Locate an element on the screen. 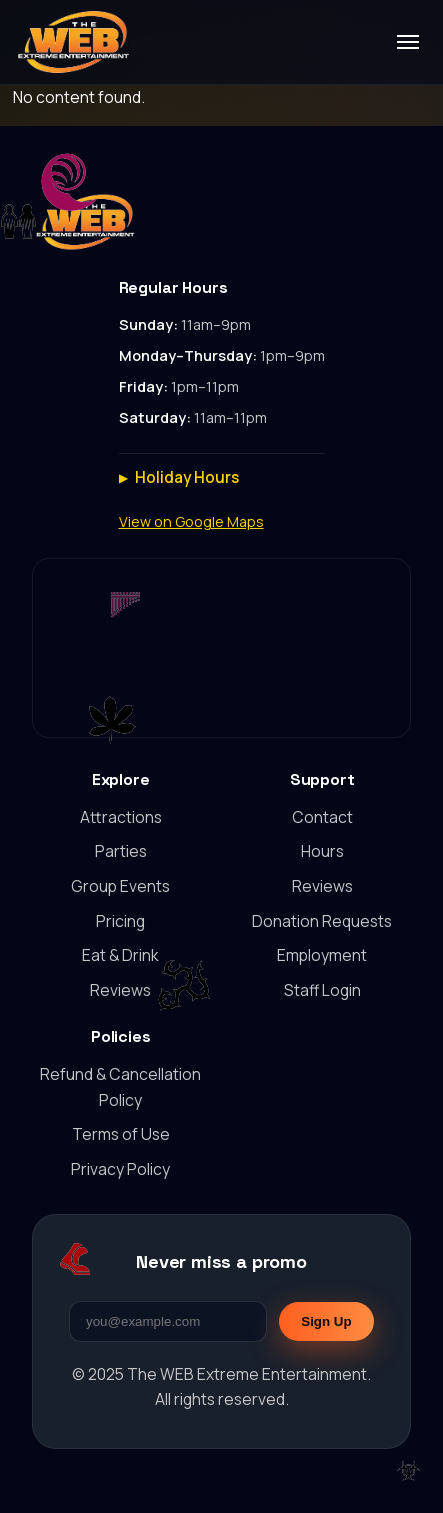 Image resolution: width=443 pixels, height=1513 pixels. select a thorny or cursed status effect is located at coordinates (183, 984).